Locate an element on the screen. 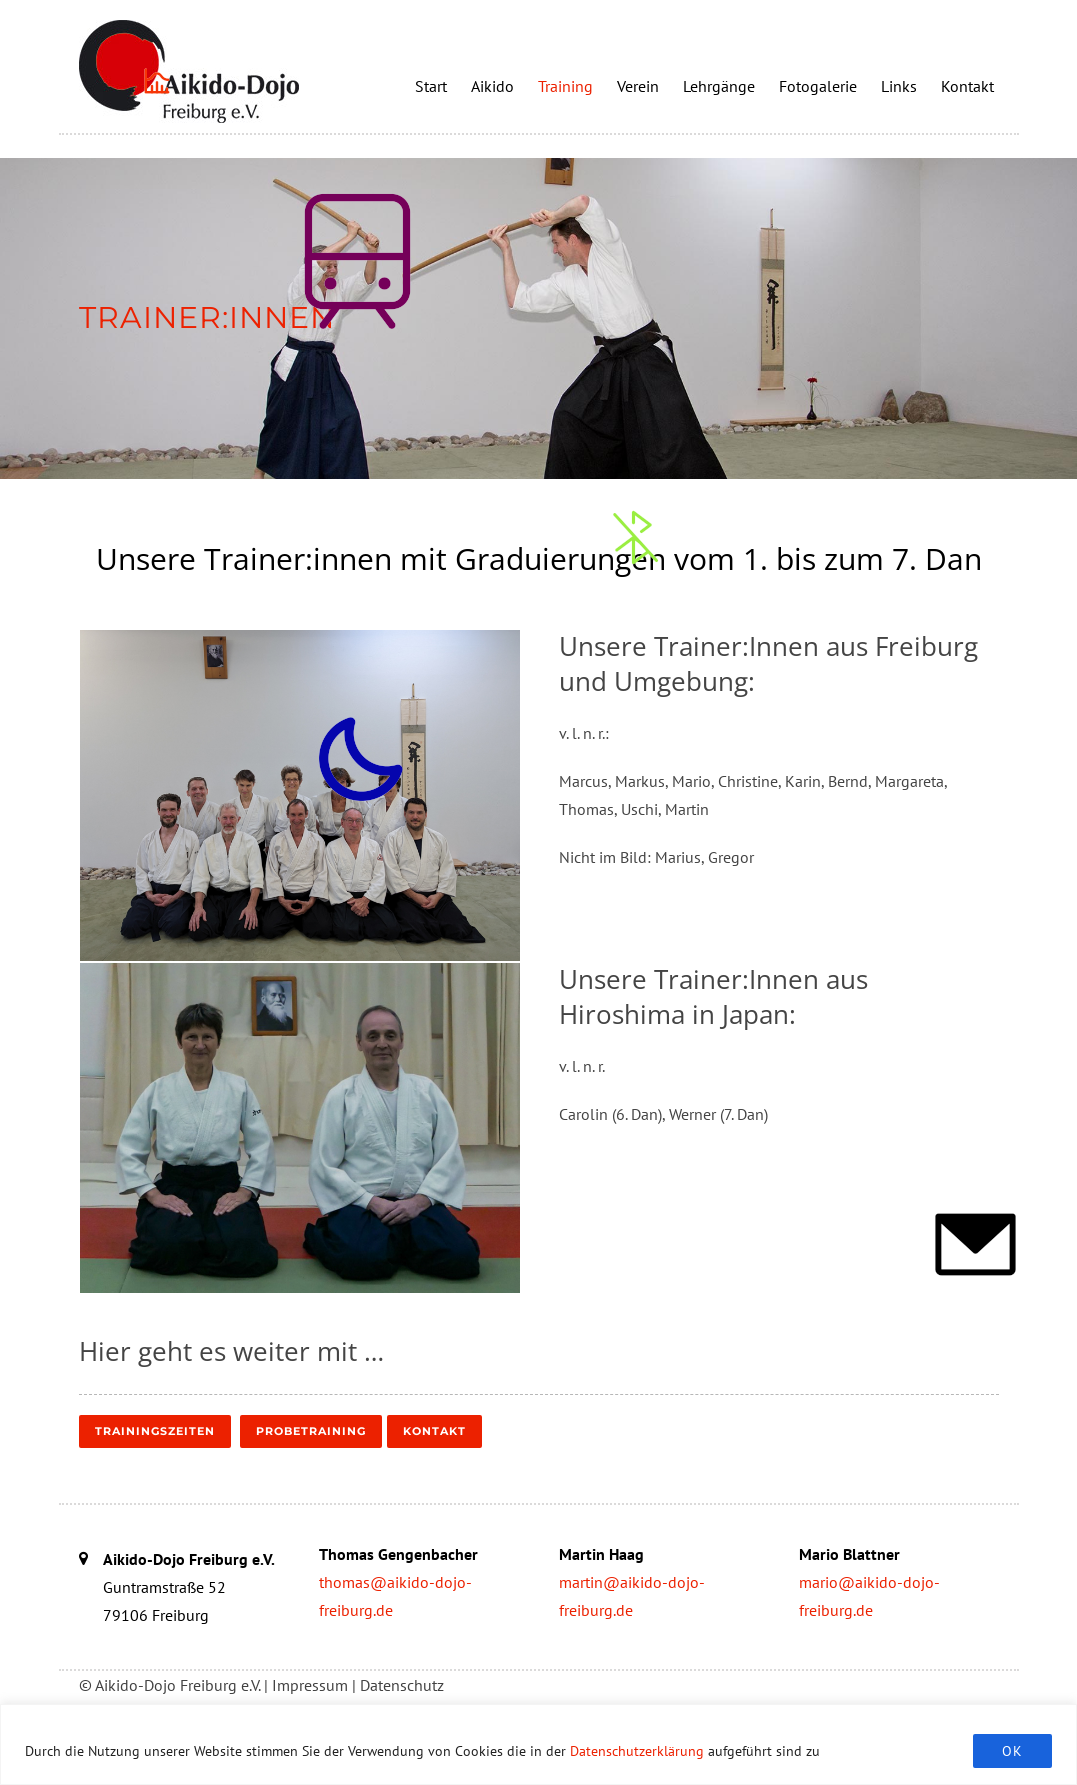  bluetooth is disabled or turned off is located at coordinates (633, 537).